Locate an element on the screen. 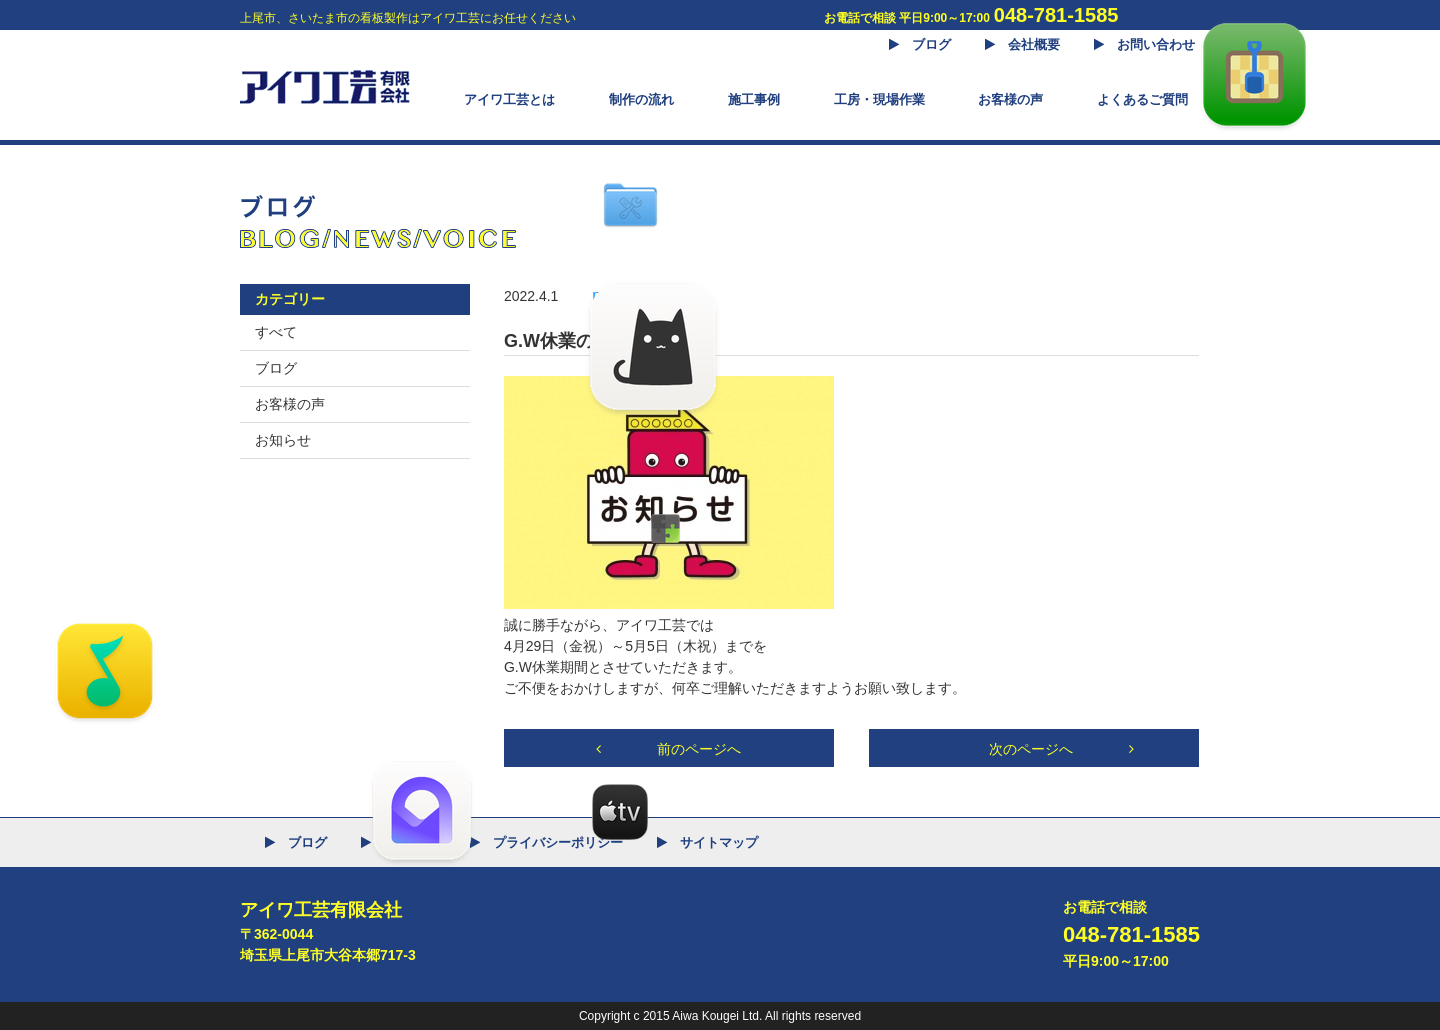  open extension manager app is located at coordinates (665, 528).